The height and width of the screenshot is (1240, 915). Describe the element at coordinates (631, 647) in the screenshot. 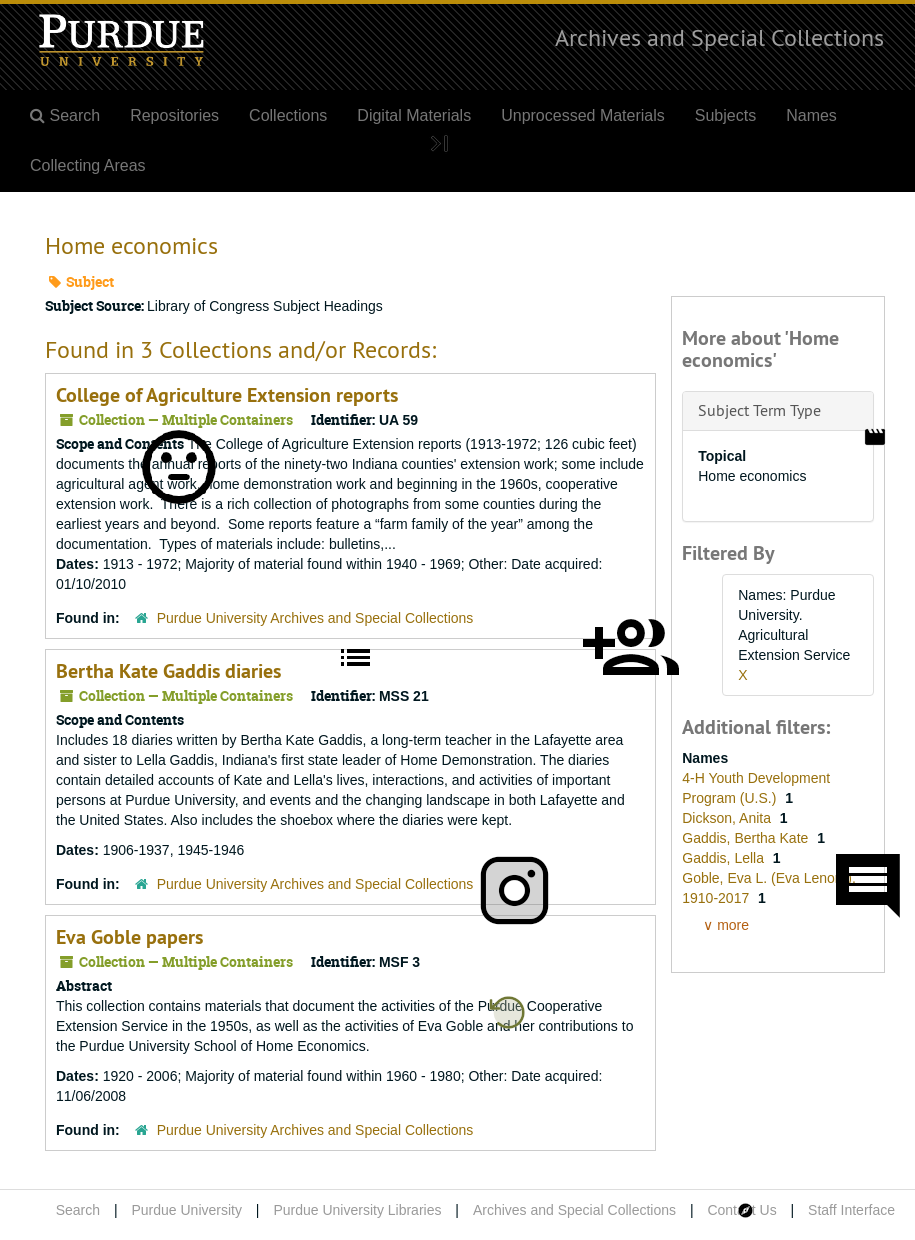

I see `add a new member to a group` at that location.